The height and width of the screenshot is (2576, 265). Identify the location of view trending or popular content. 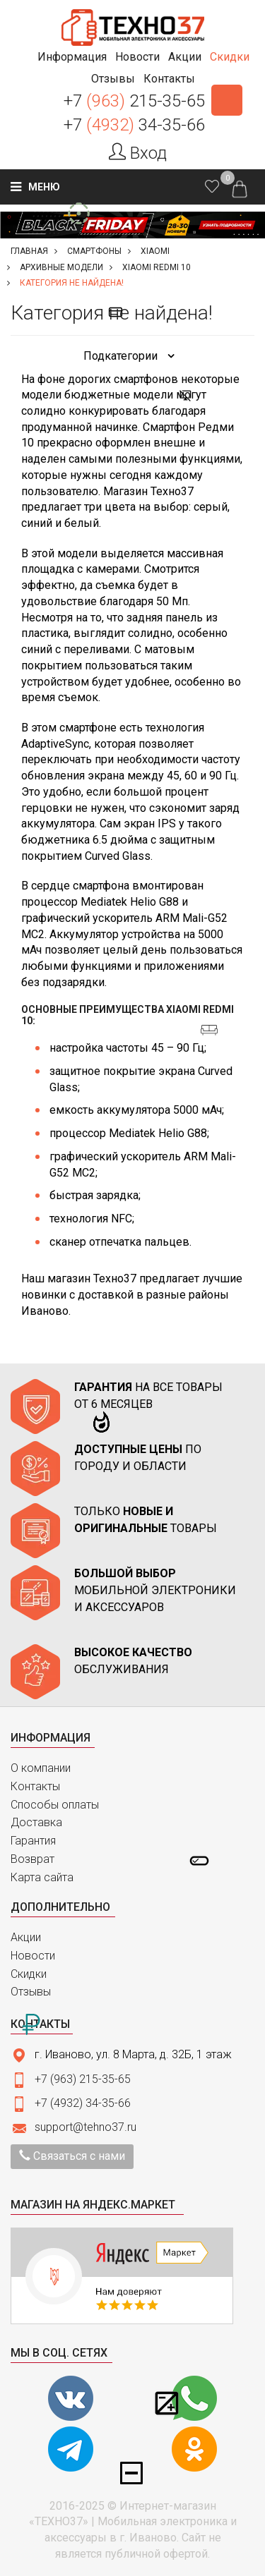
(101, 1422).